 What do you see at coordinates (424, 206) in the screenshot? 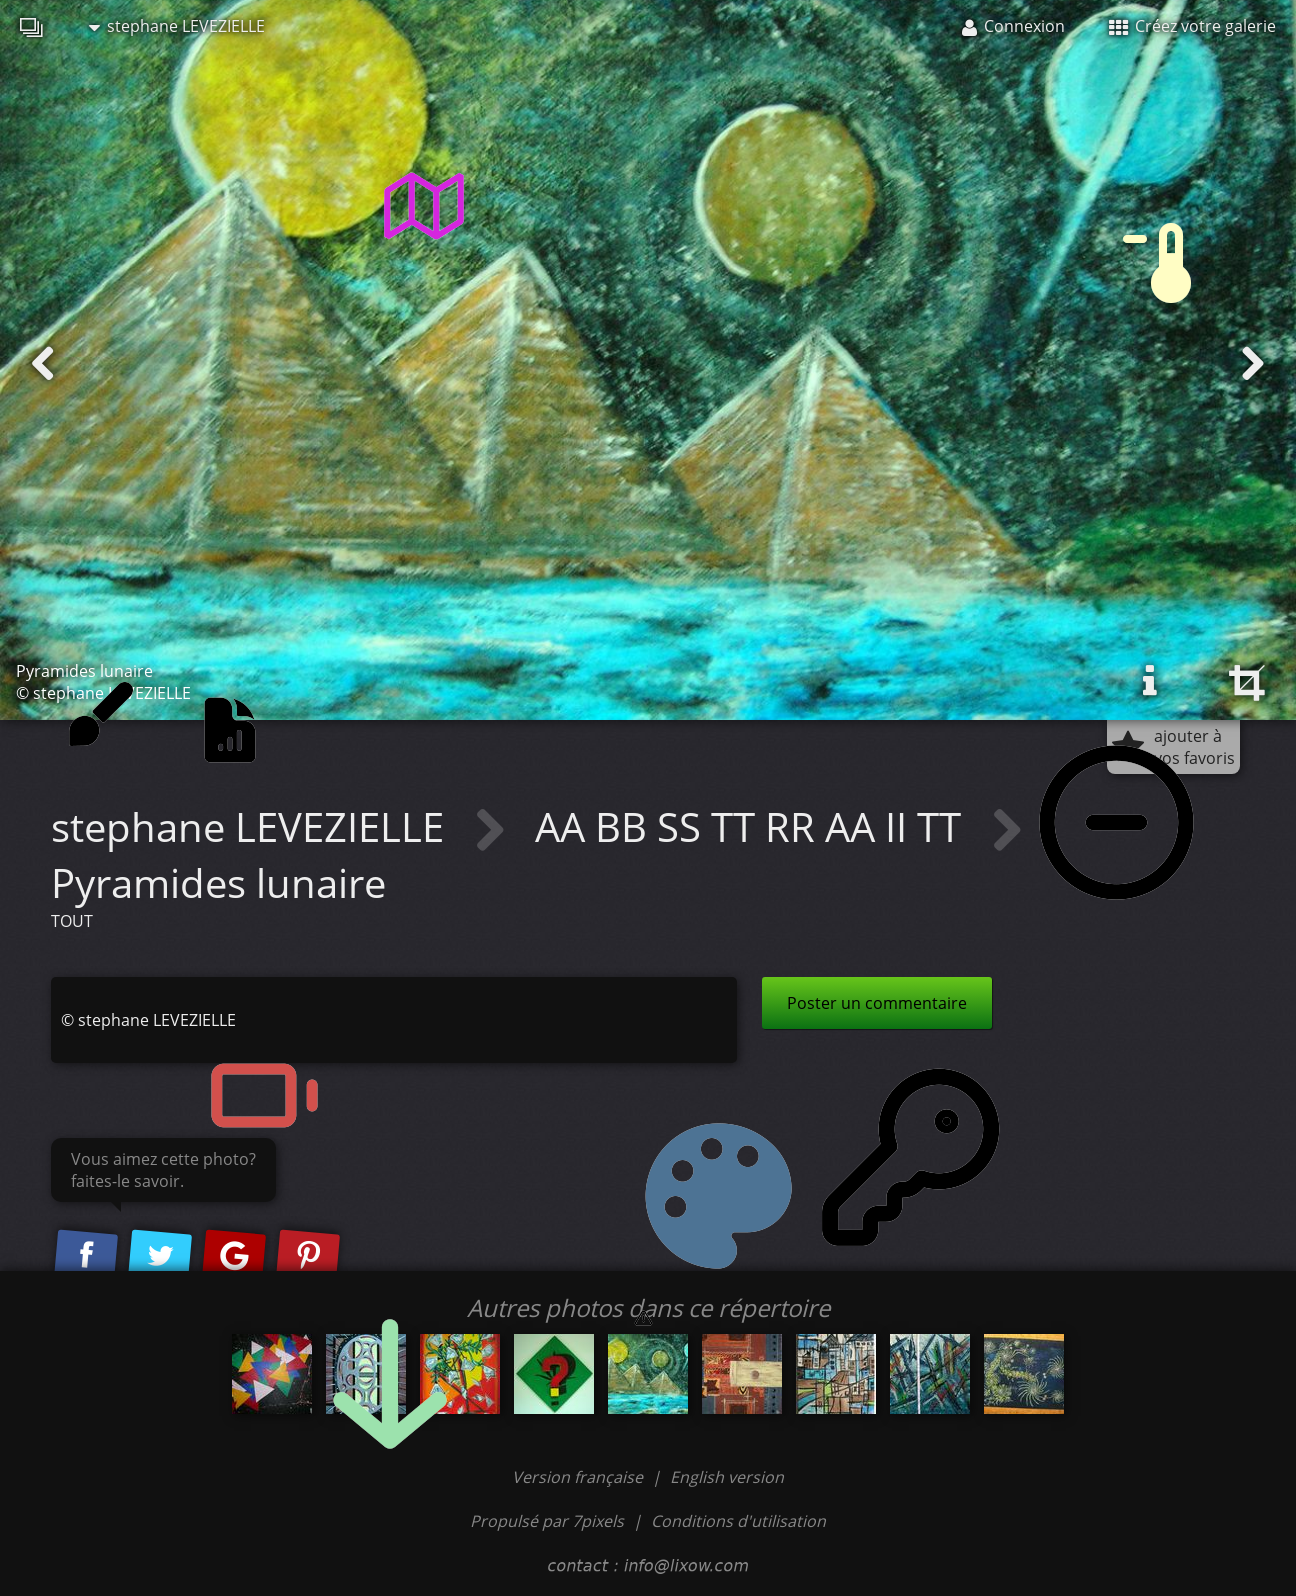
I see `view map or location` at bounding box center [424, 206].